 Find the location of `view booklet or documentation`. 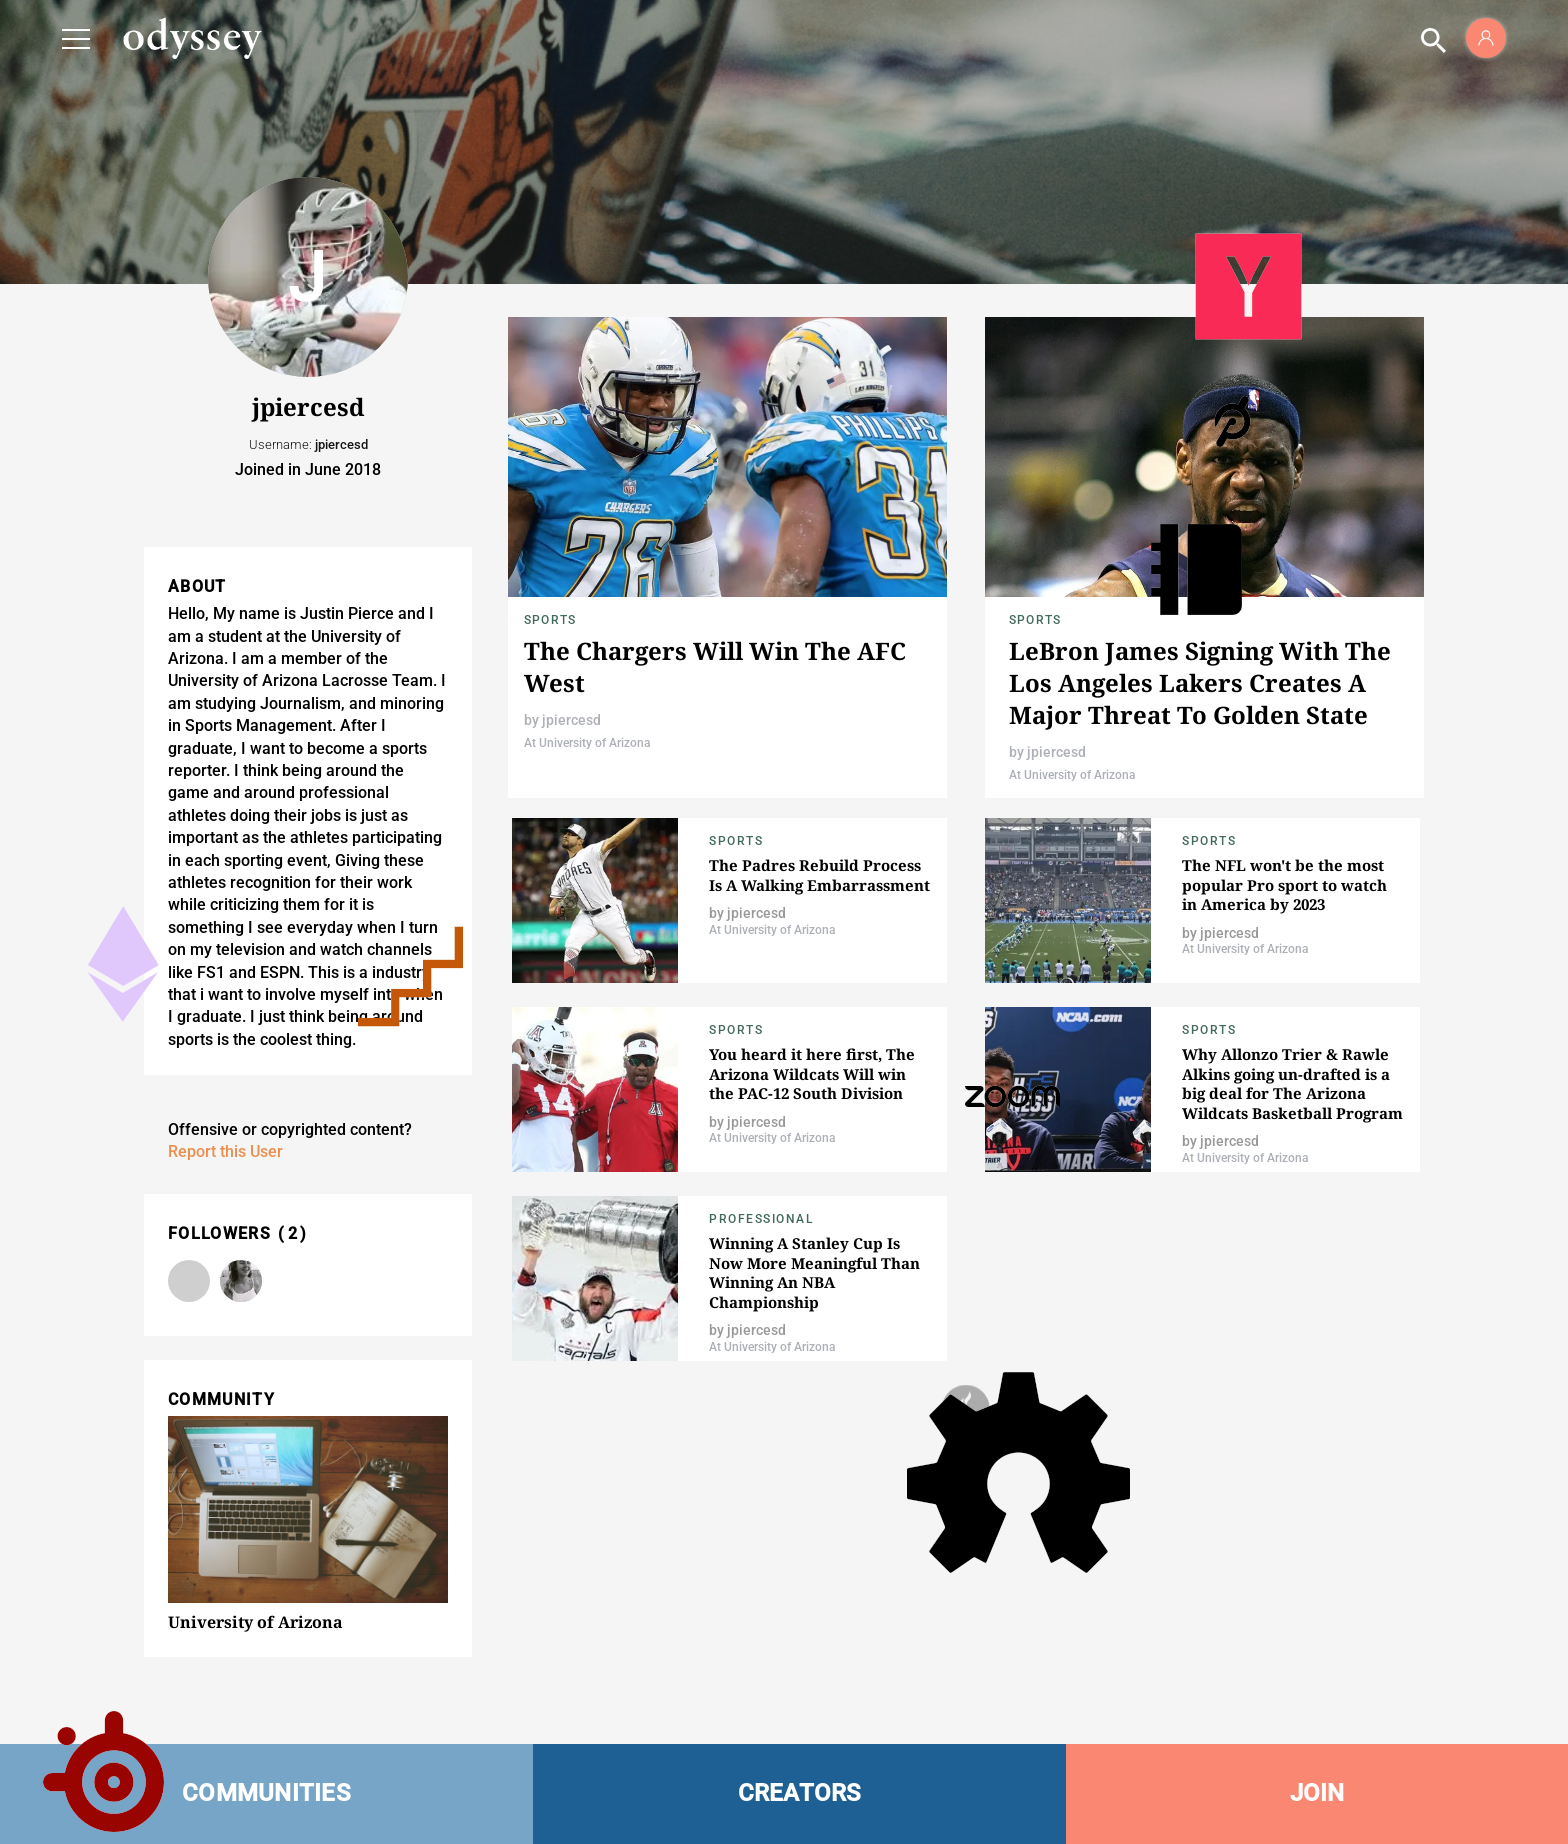

view booklet or documentation is located at coordinates (1196, 569).